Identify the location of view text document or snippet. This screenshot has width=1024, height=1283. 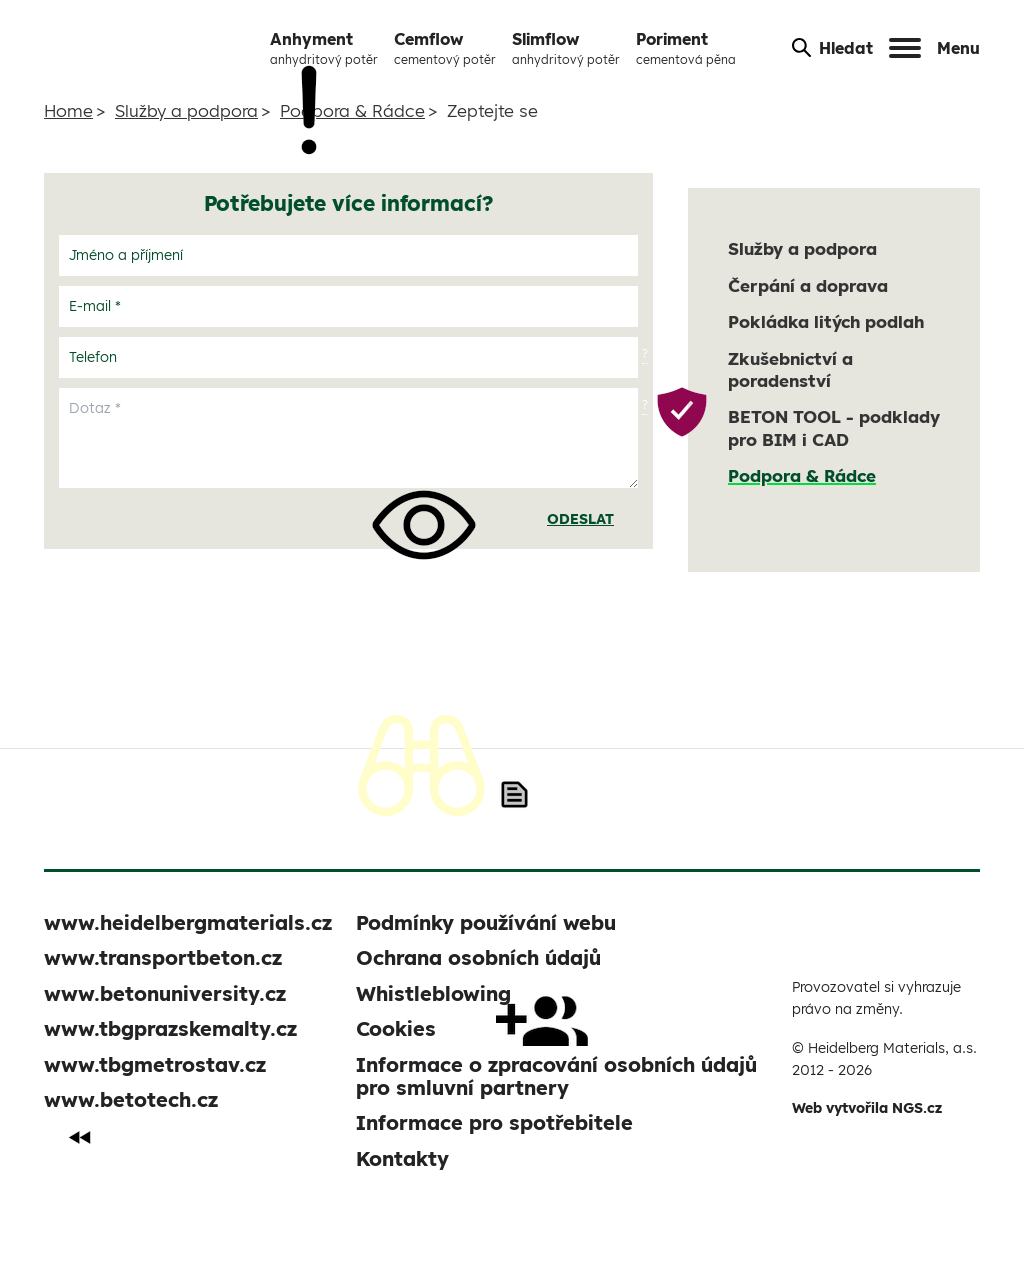
(514, 794).